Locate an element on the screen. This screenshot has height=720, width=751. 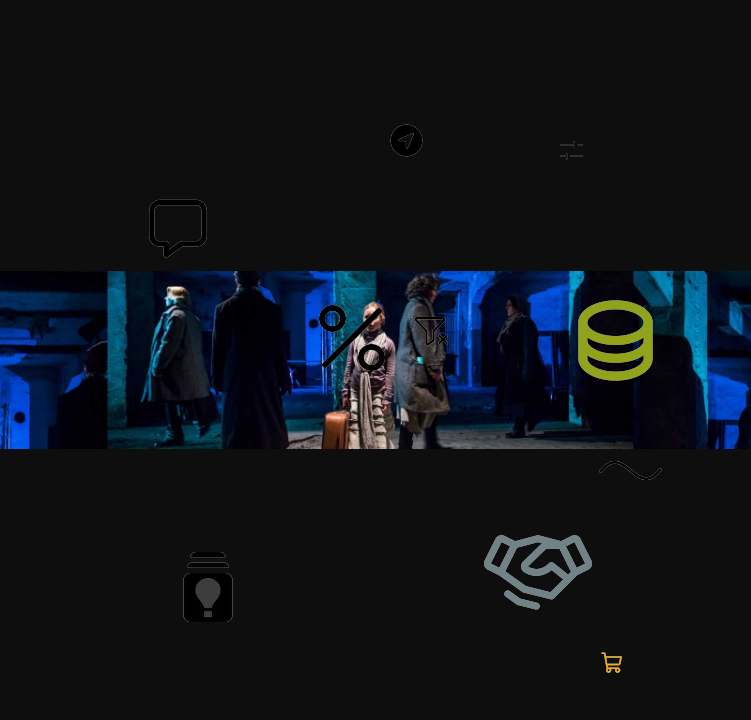
run batch predictions or bulk processing is located at coordinates (208, 587).